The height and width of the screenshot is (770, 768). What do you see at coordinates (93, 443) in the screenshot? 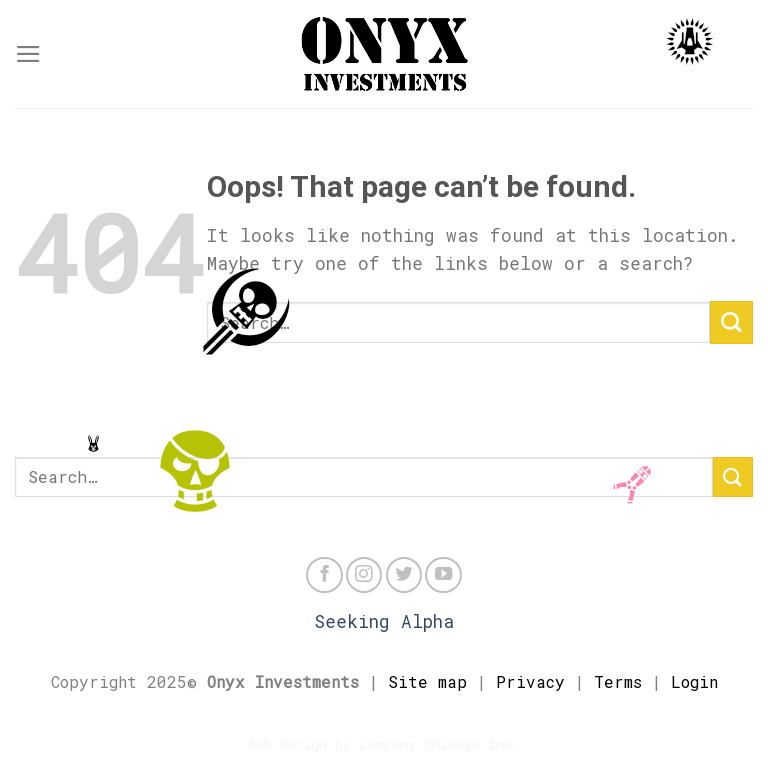
I see `indicates rabbit or bunny-related content` at bounding box center [93, 443].